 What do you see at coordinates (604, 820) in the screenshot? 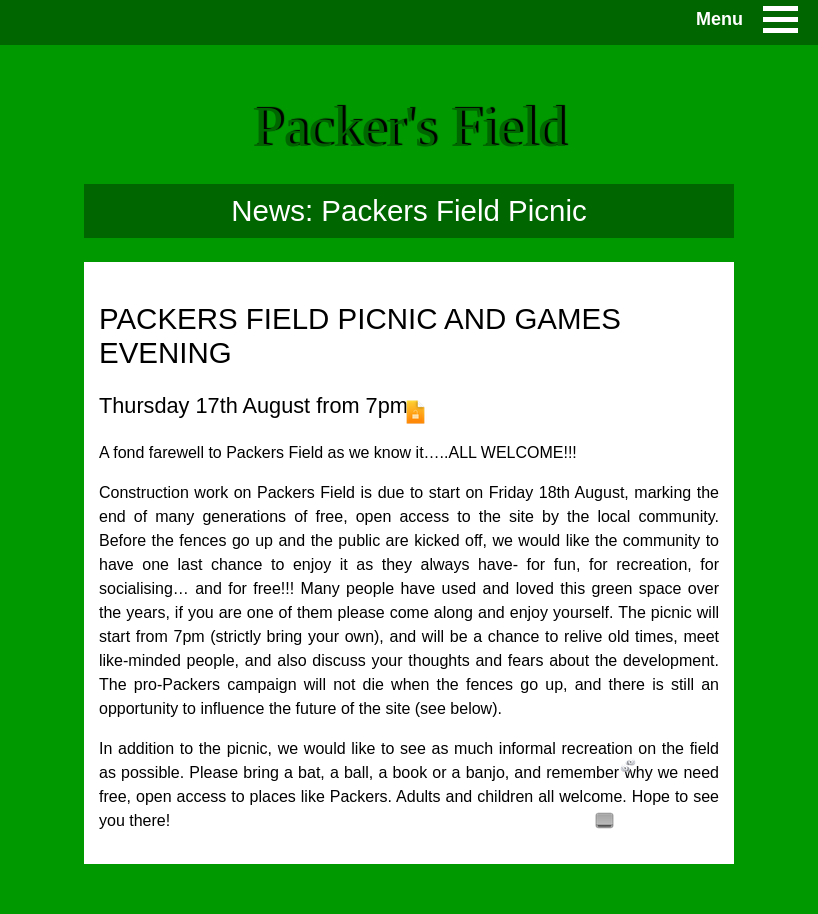
I see `access removable storage device` at bounding box center [604, 820].